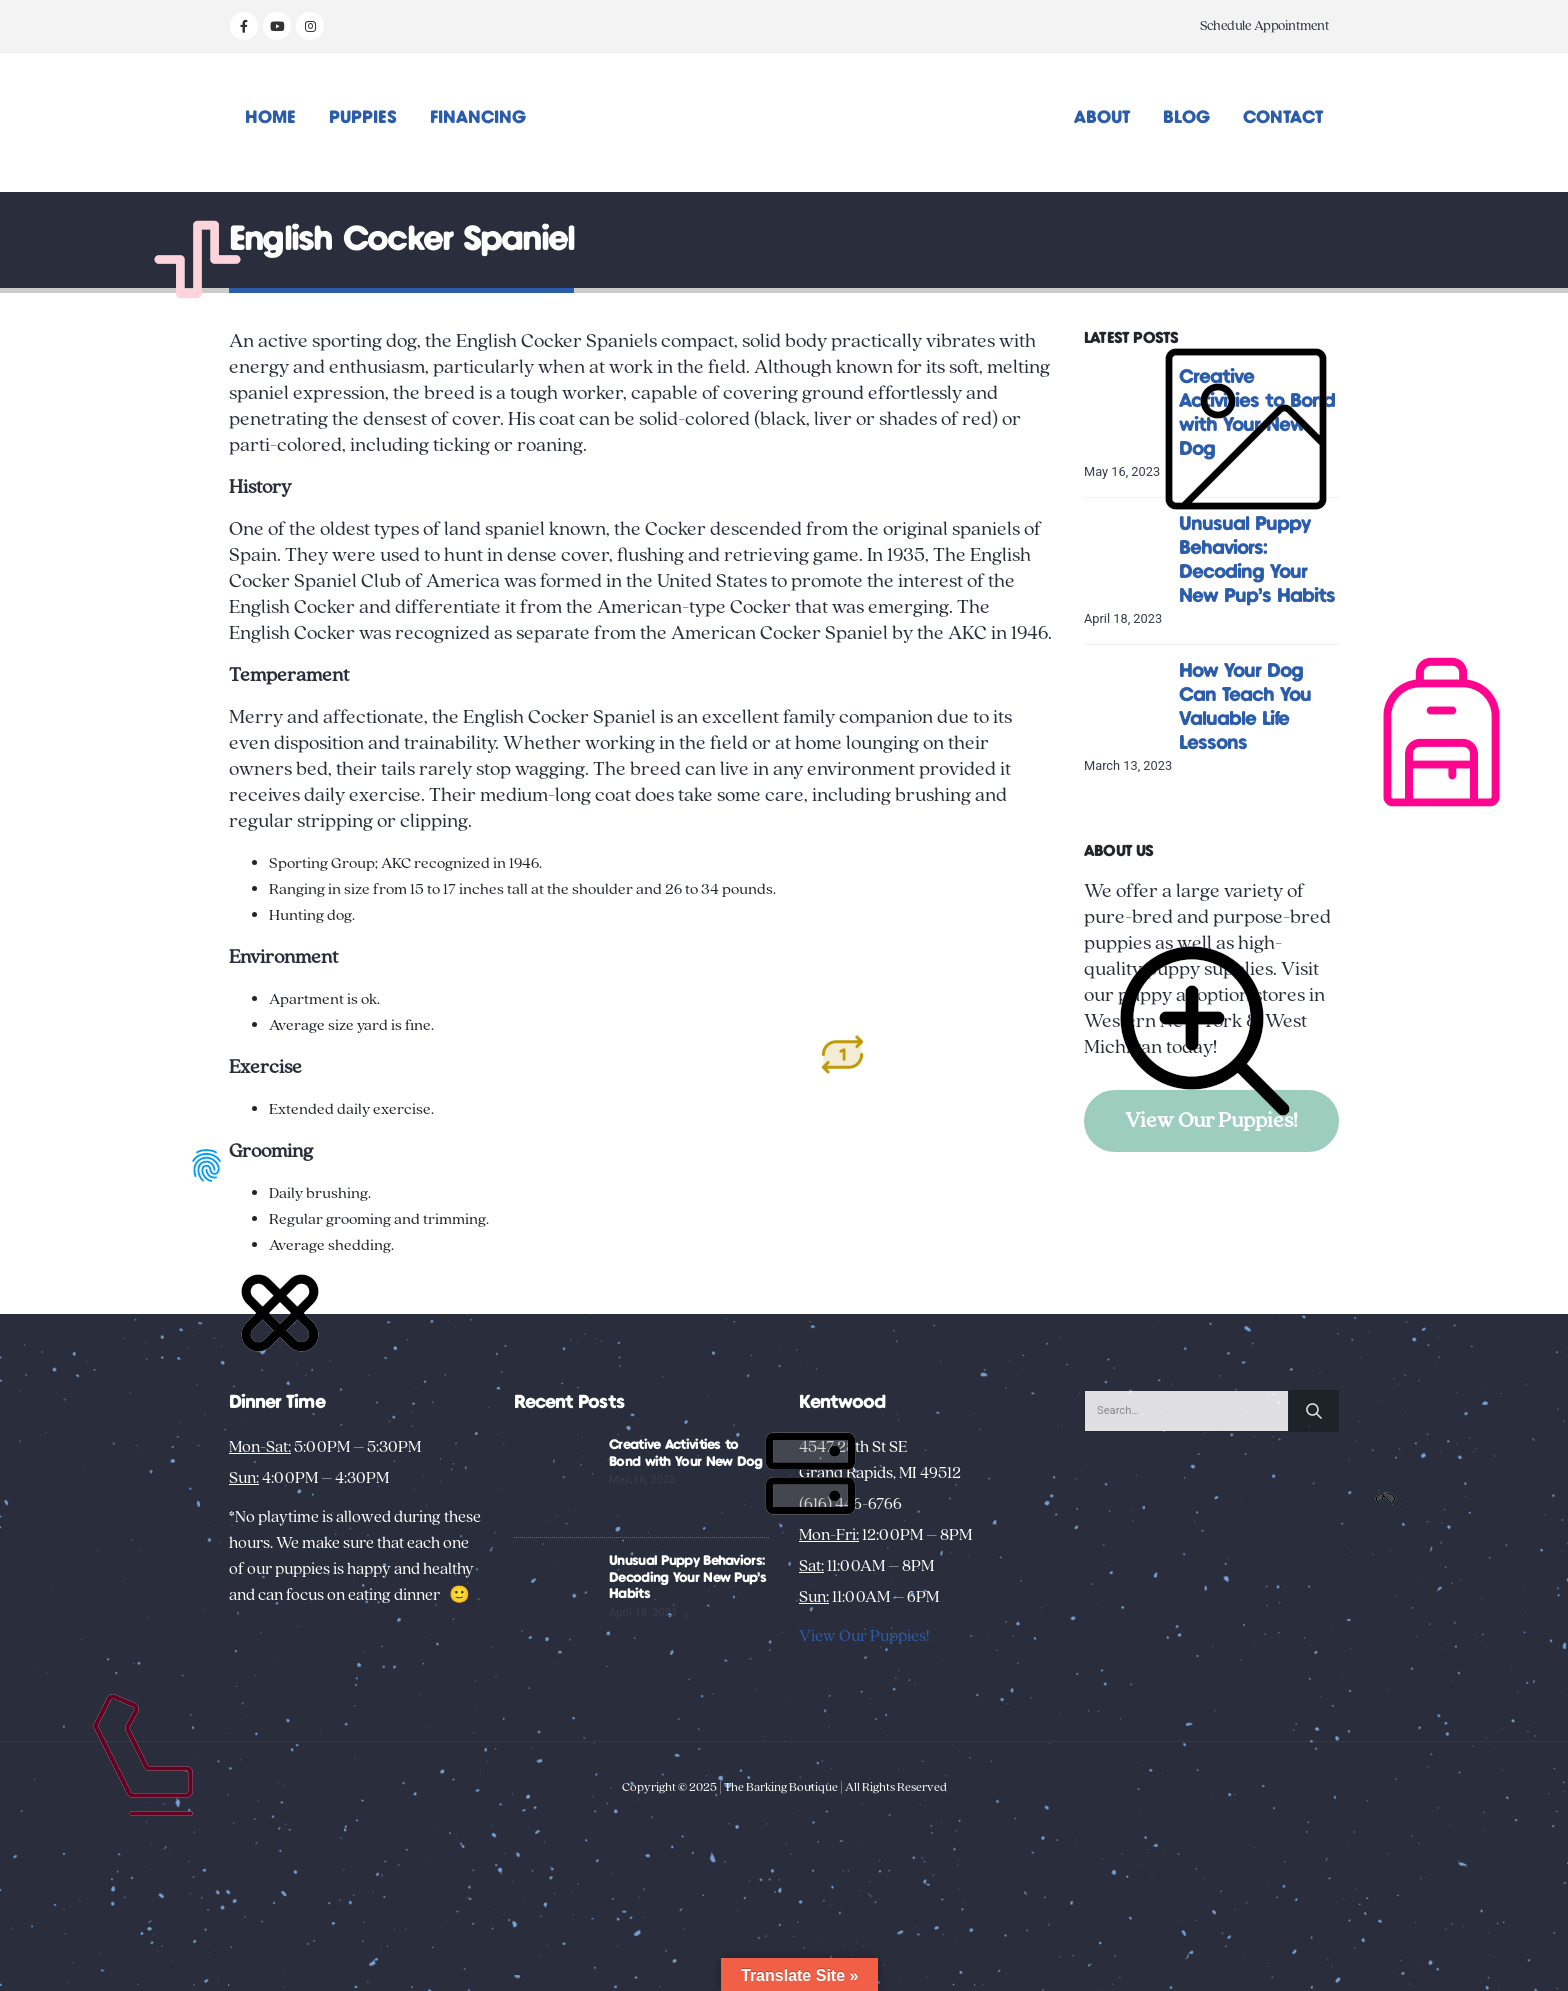 This screenshot has width=1568, height=1991. Describe the element at coordinates (1246, 429) in the screenshot. I see `view or open an image` at that location.